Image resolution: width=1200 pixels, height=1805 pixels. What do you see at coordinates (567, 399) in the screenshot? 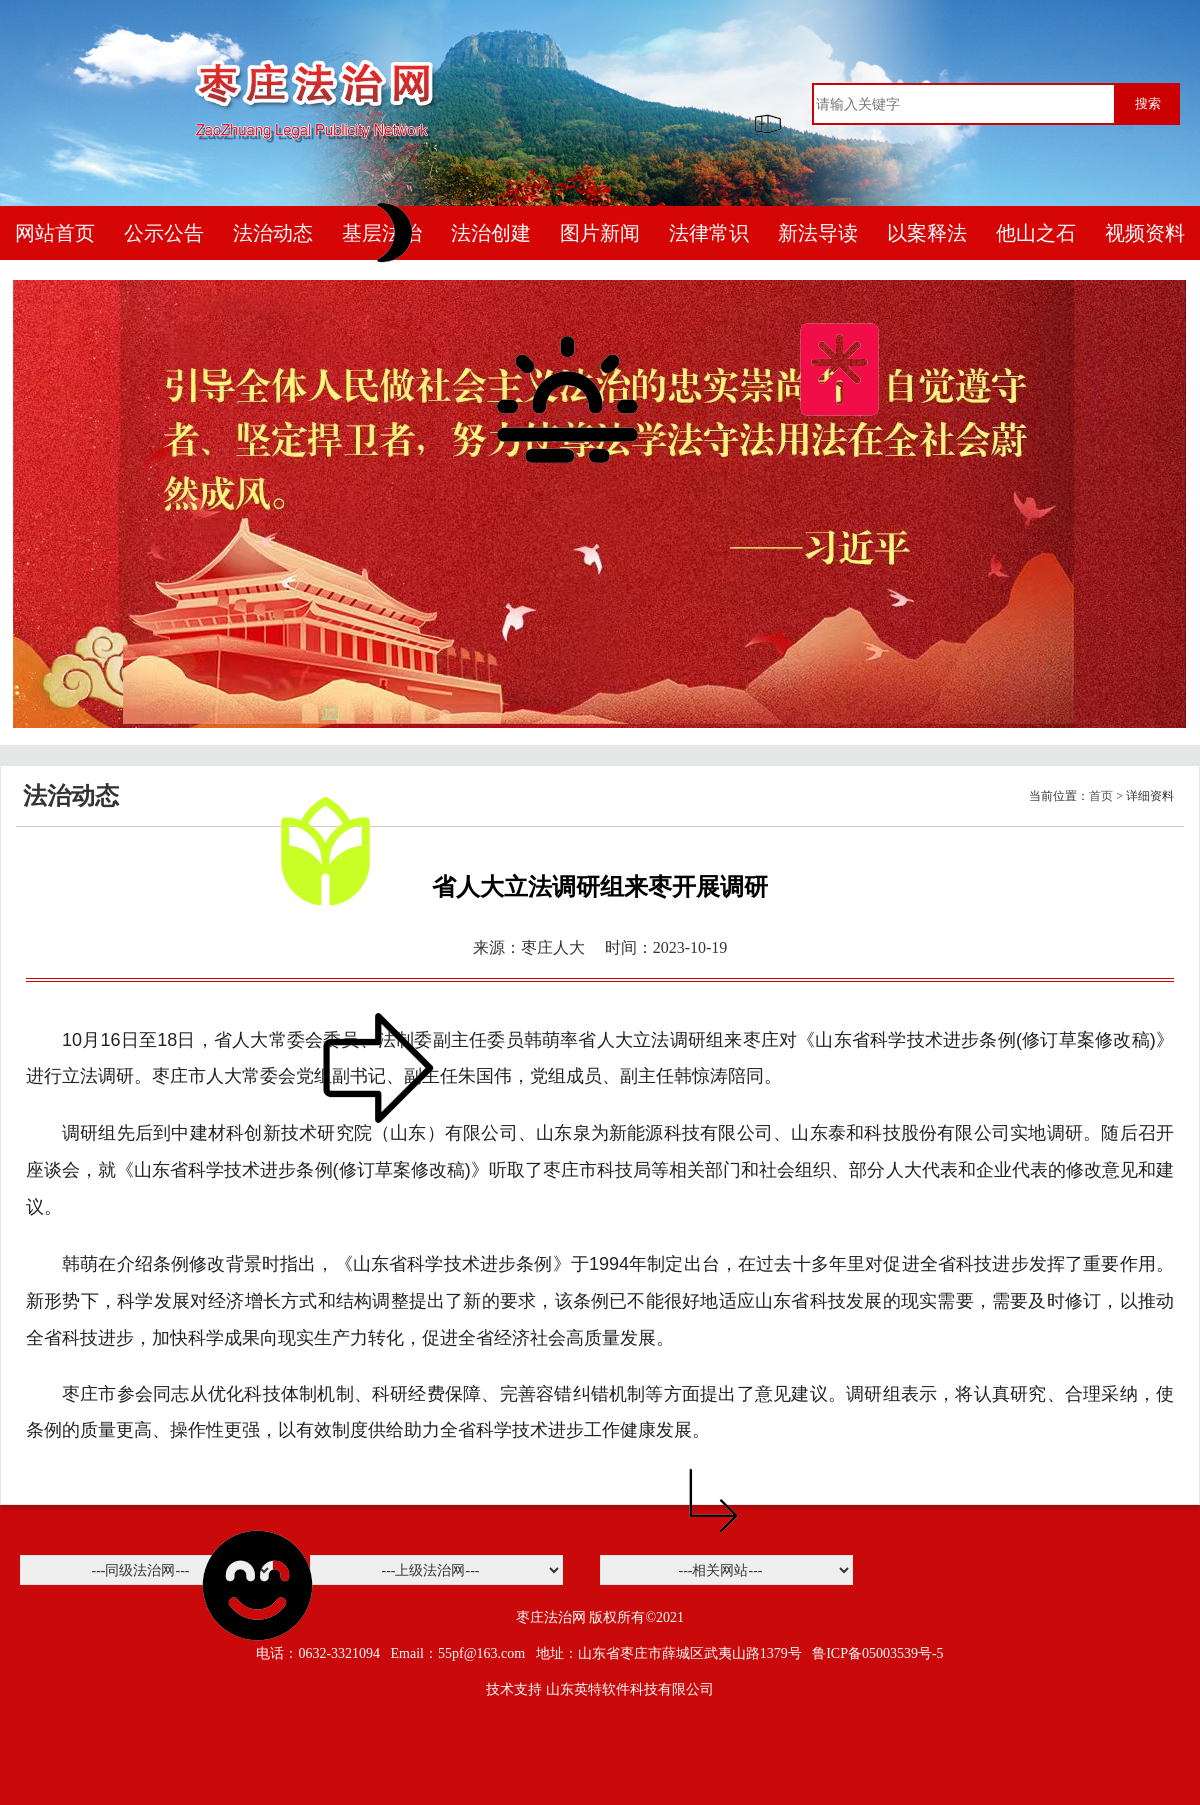
I see `view sunset time or golden hour info` at bounding box center [567, 399].